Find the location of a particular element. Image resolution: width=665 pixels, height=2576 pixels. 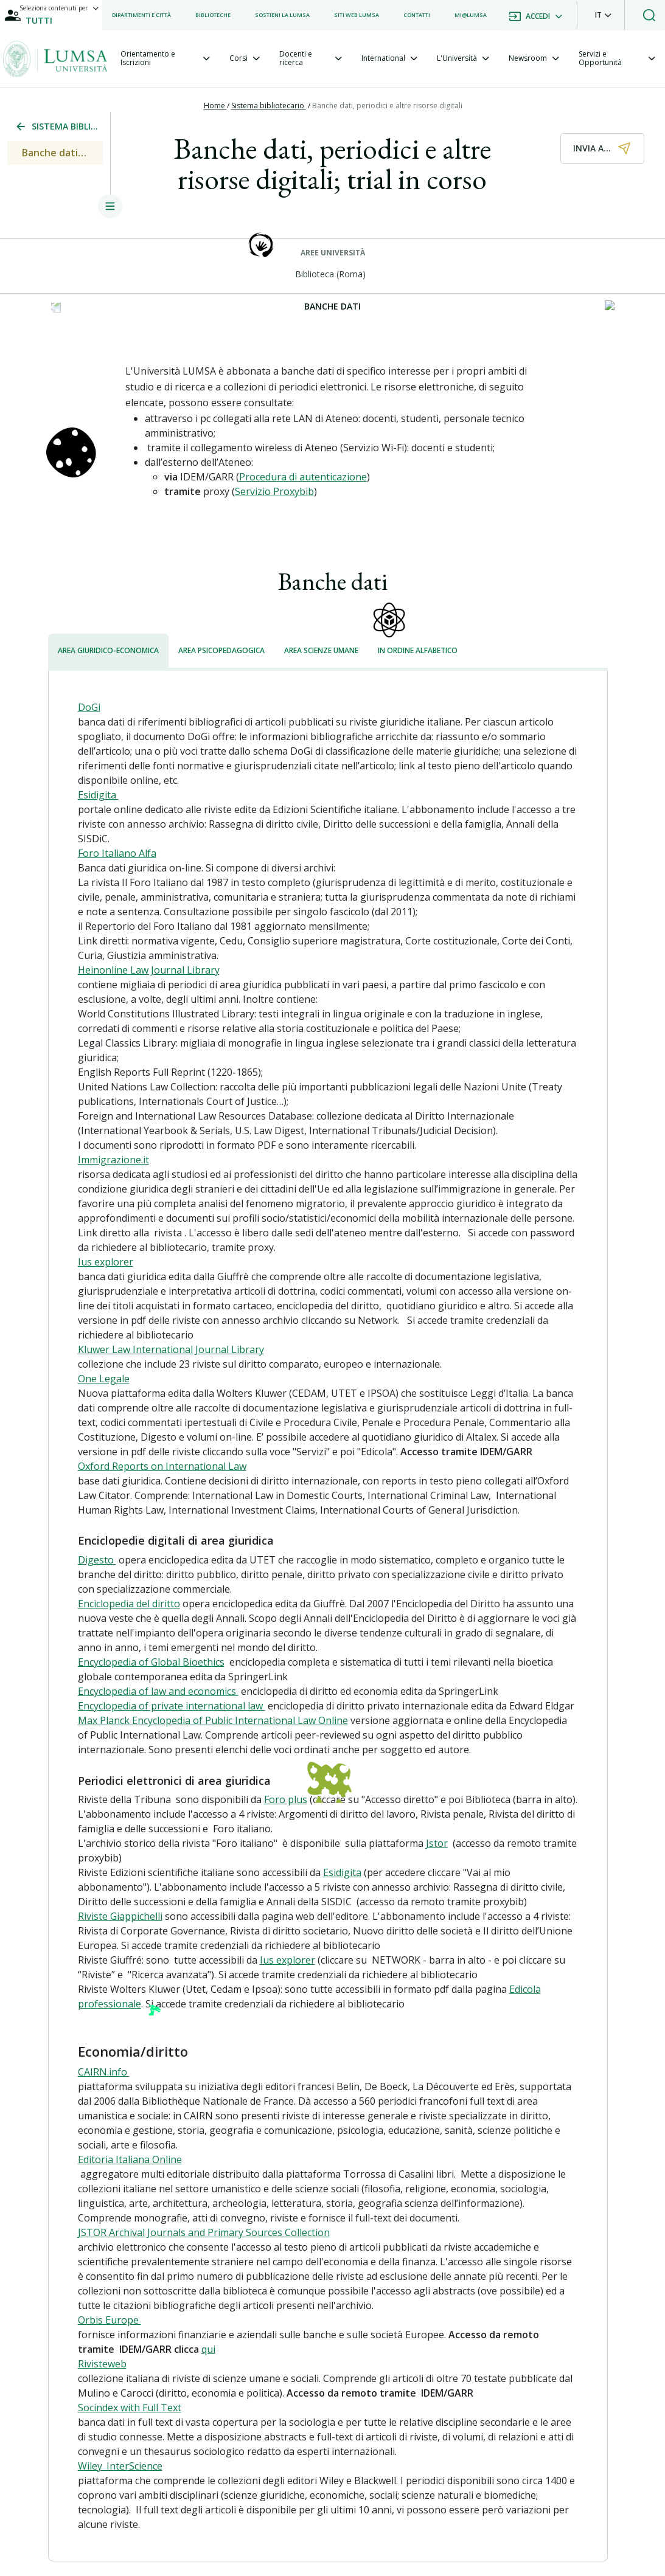

accept or manage cookie preferences is located at coordinates (71, 452).